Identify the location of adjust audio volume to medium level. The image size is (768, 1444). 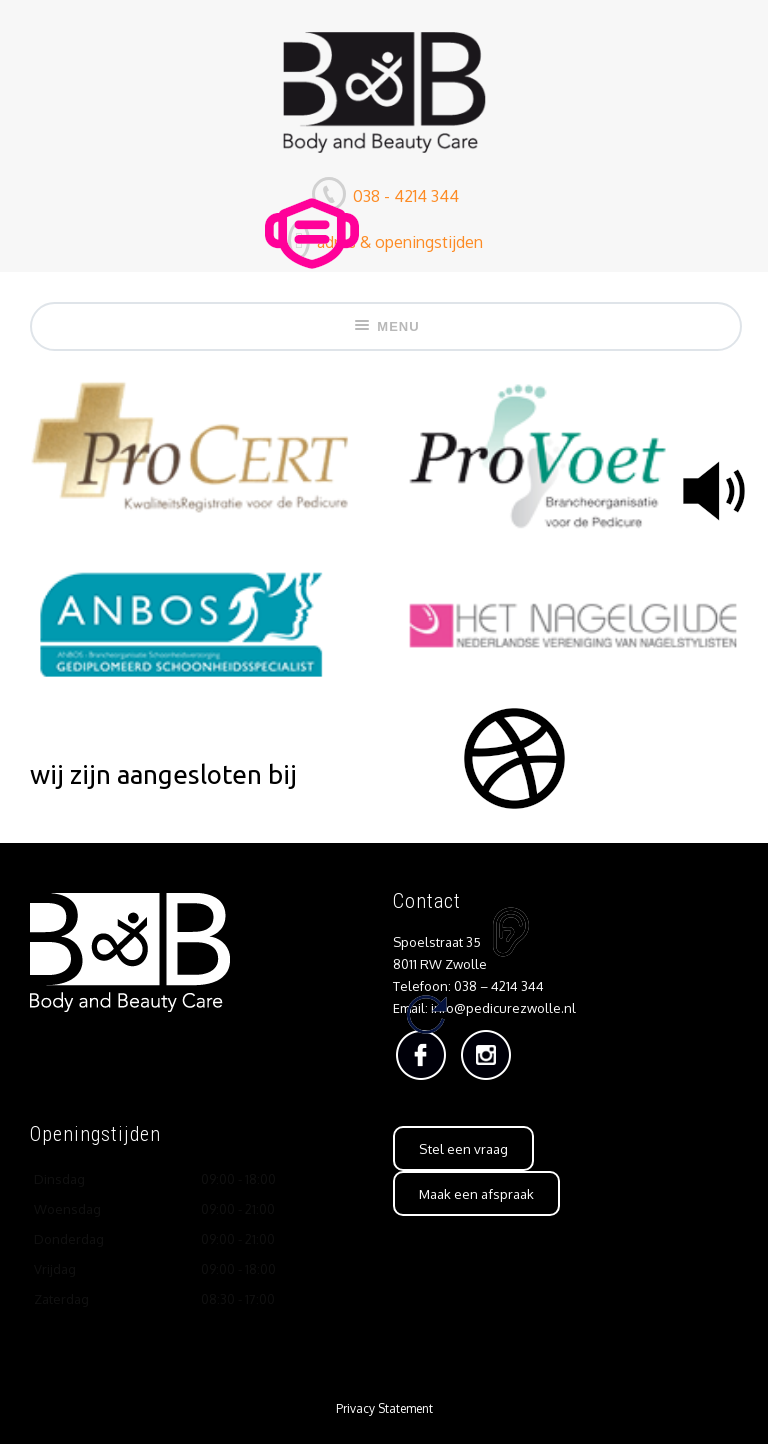
(714, 491).